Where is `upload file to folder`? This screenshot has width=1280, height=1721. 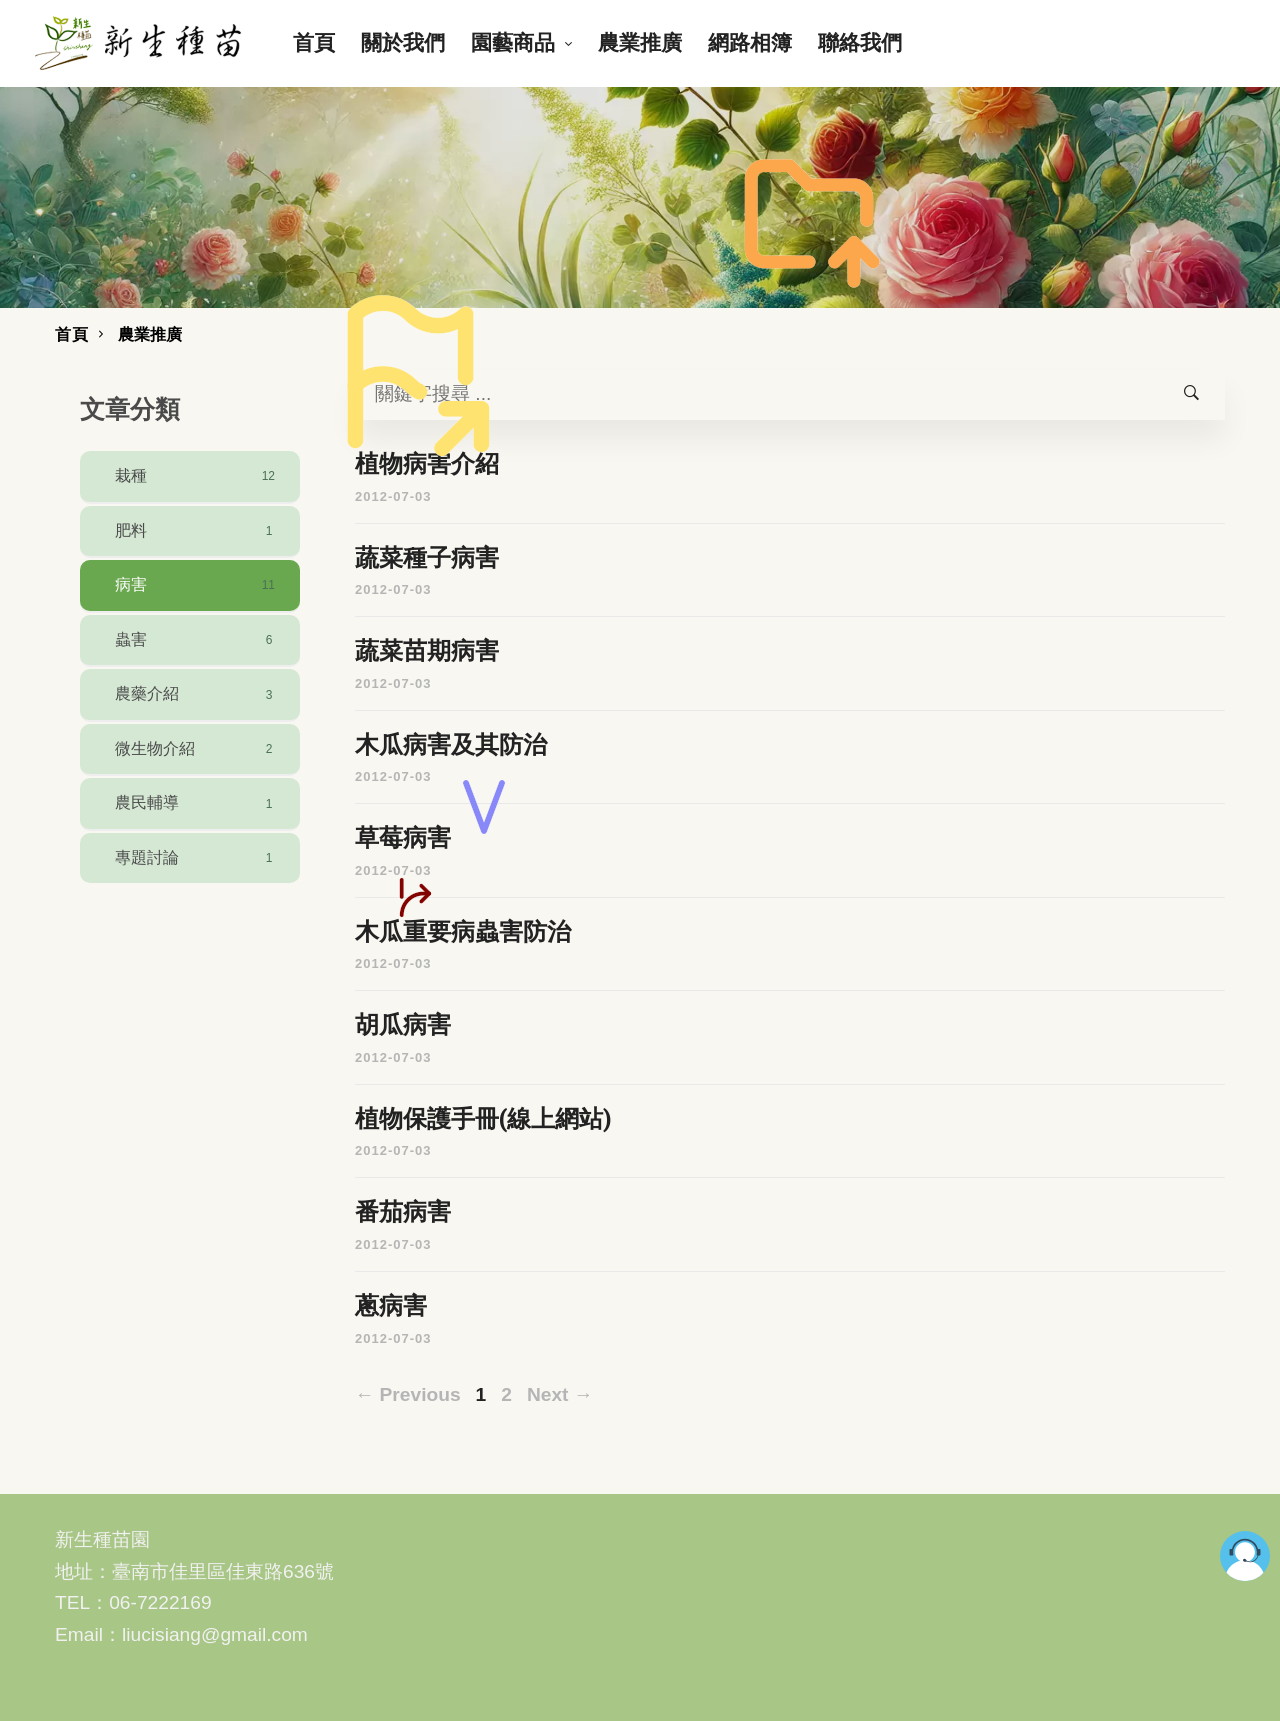 upload file to folder is located at coordinates (809, 217).